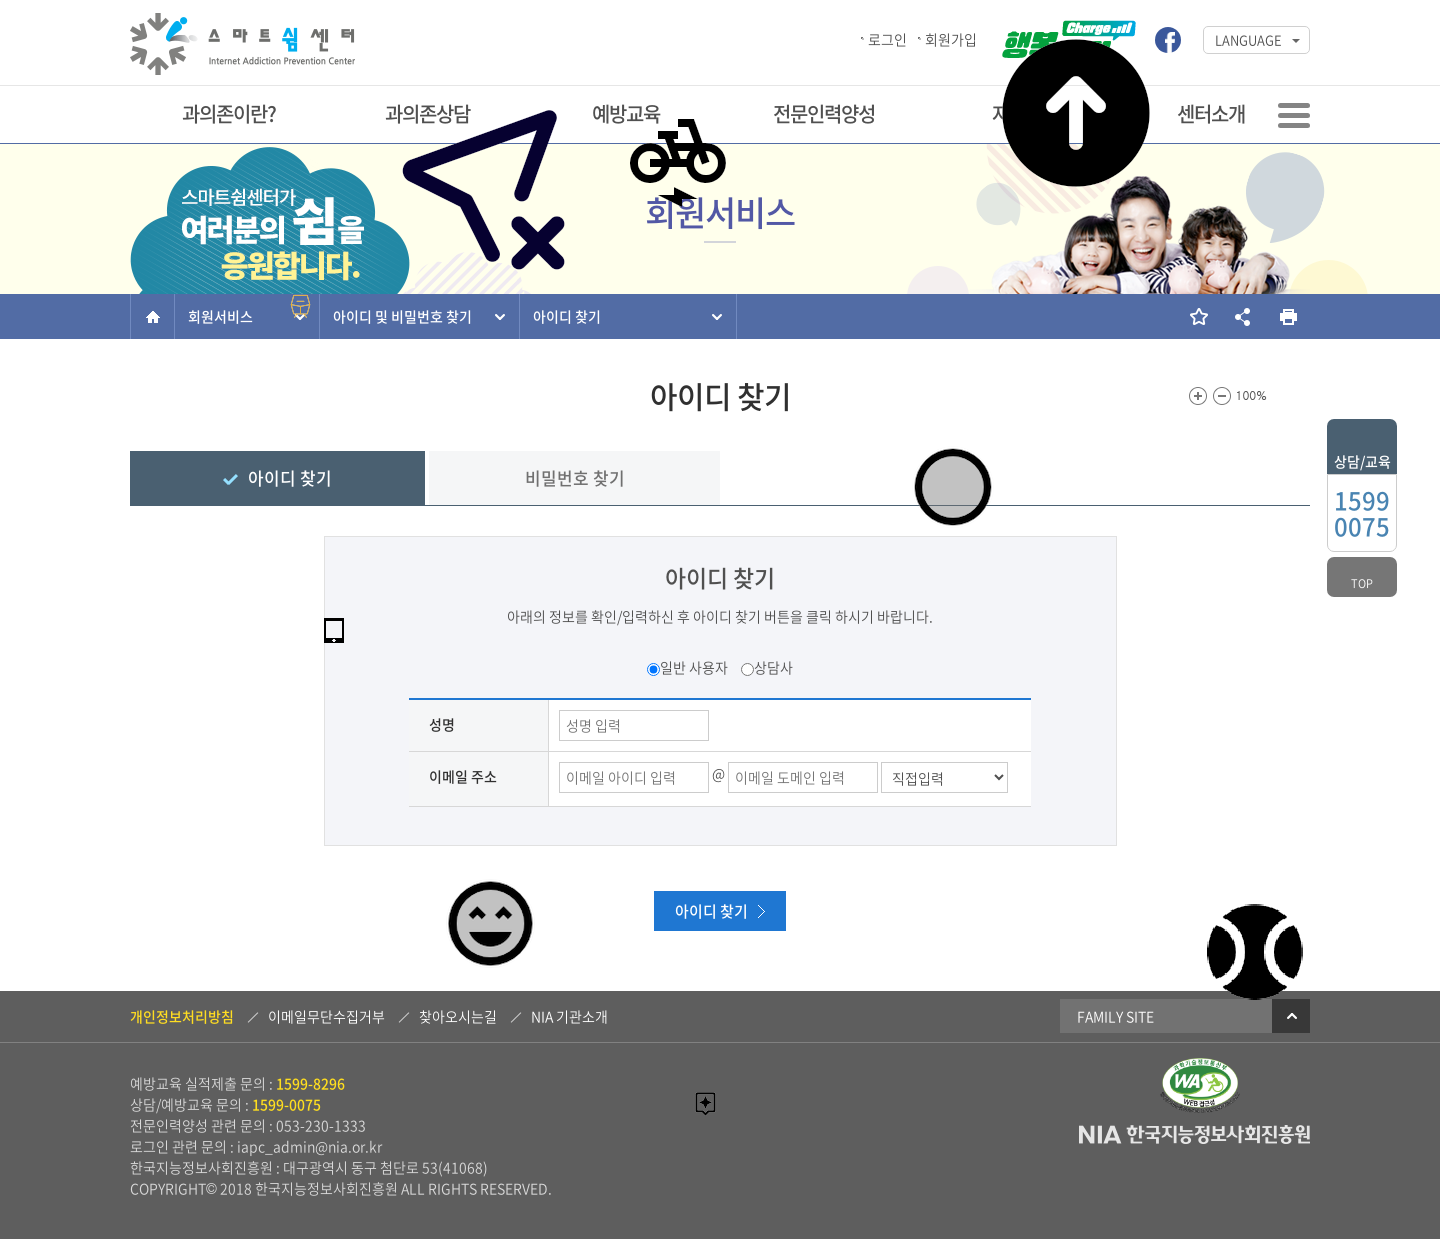 Image resolution: width=1440 pixels, height=1239 pixels. What do you see at coordinates (705, 1103) in the screenshot?
I see `access AI assistant or smart suggestions` at bounding box center [705, 1103].